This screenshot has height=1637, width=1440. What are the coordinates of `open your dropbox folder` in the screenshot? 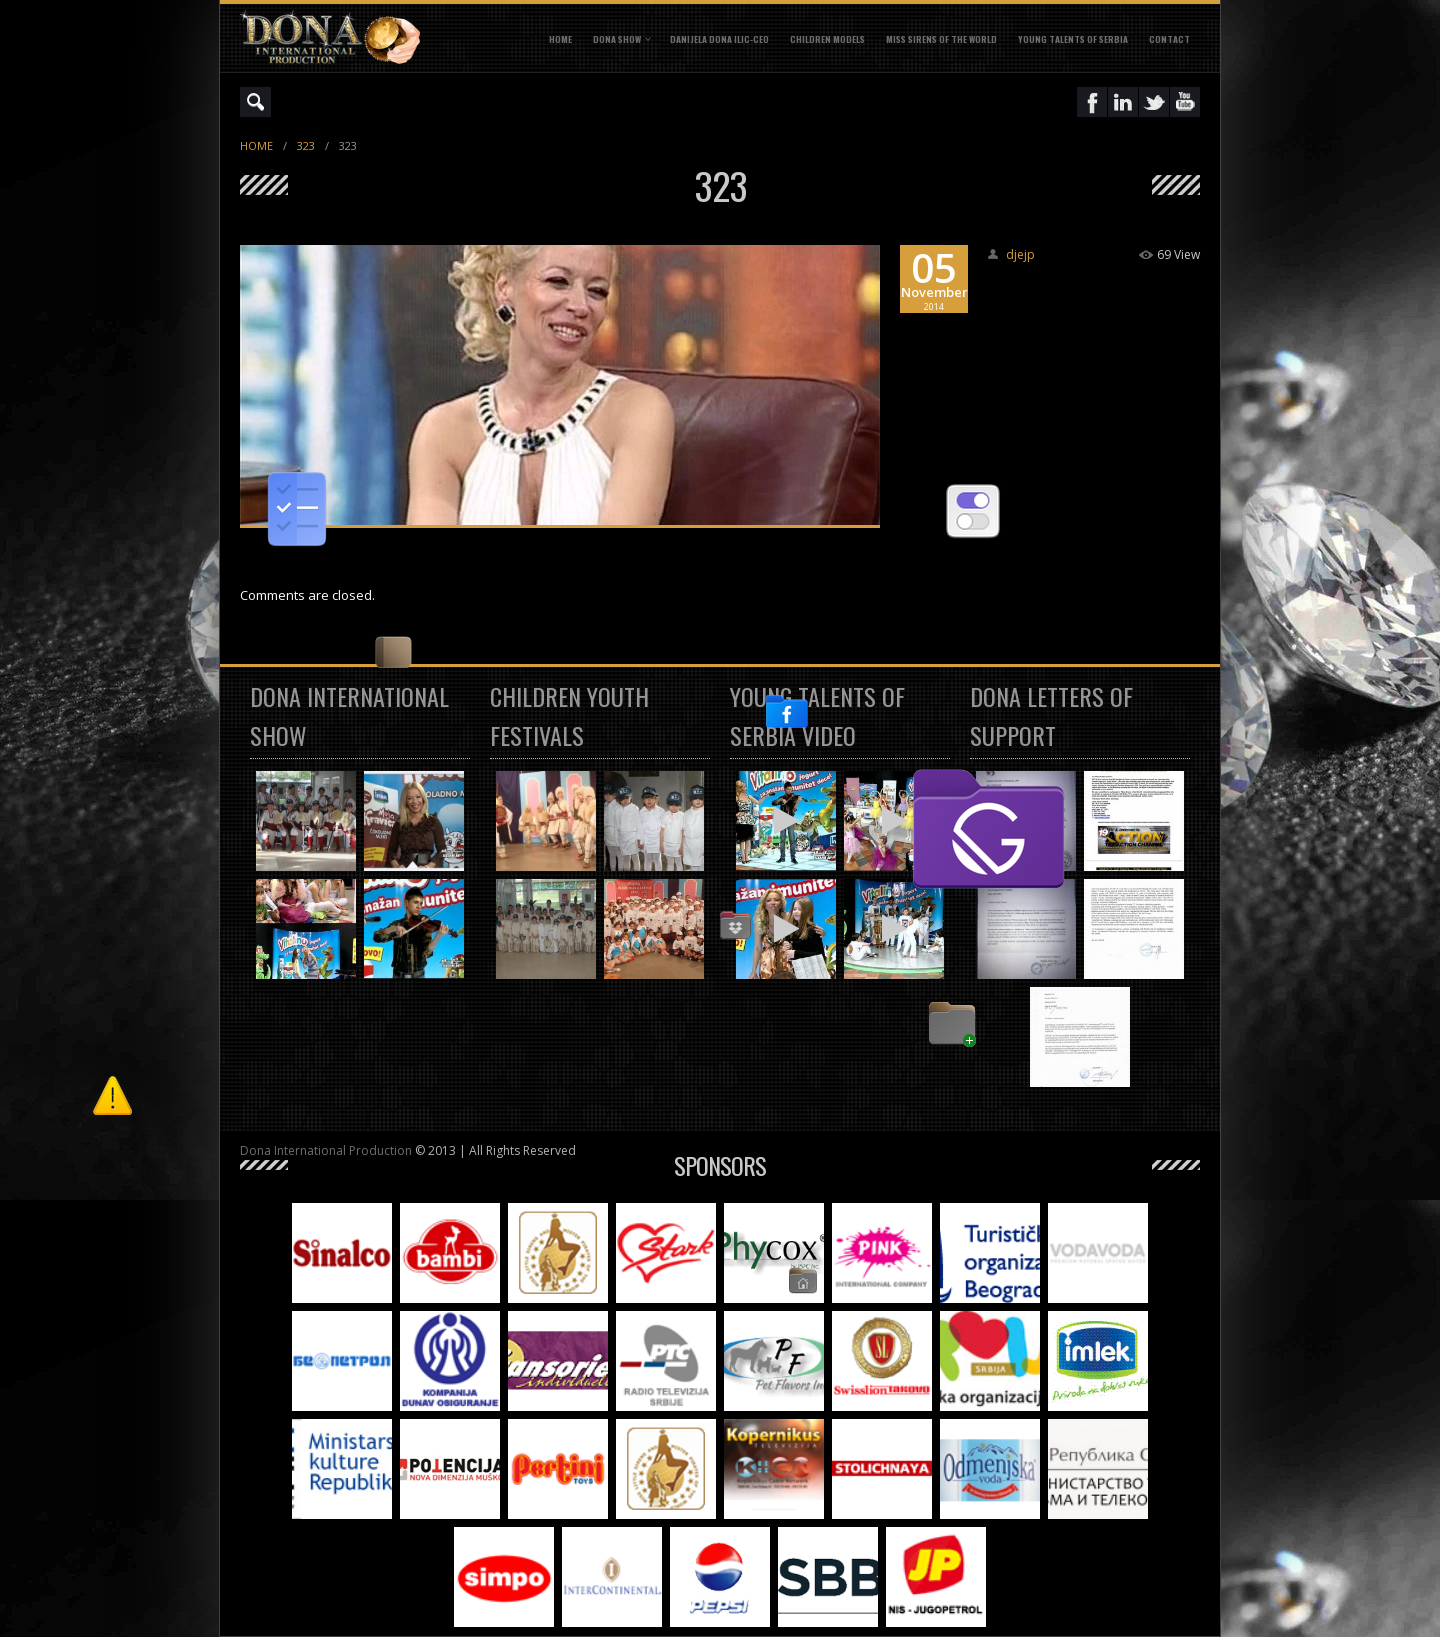 It's located at (735, 924).